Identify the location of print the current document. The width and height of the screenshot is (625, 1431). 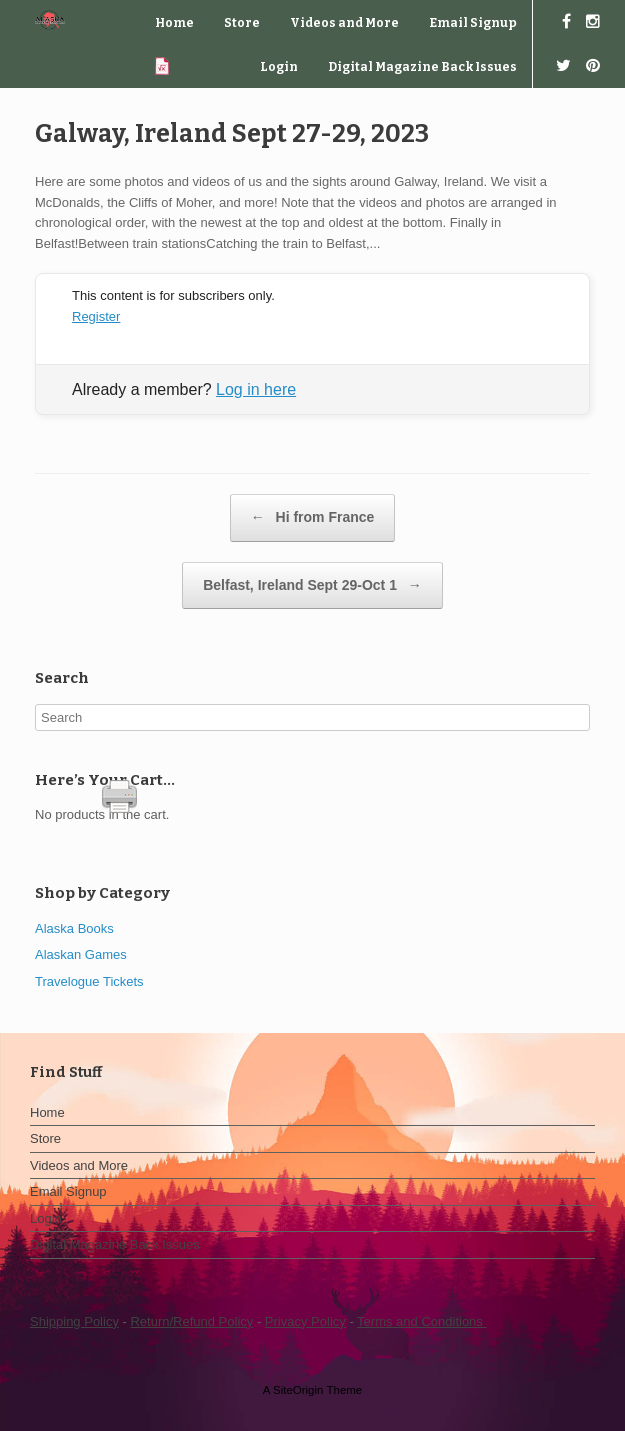
(119, 796).